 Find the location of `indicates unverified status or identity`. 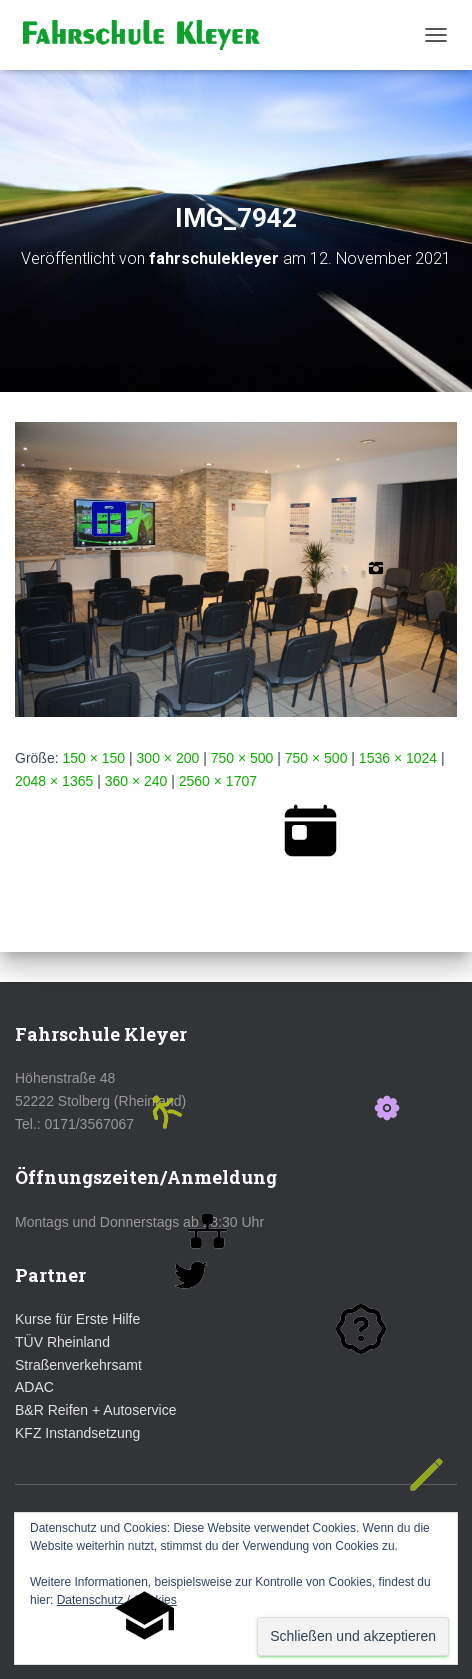

indicates unverified status or identity is located at coordinates (361, 1329).